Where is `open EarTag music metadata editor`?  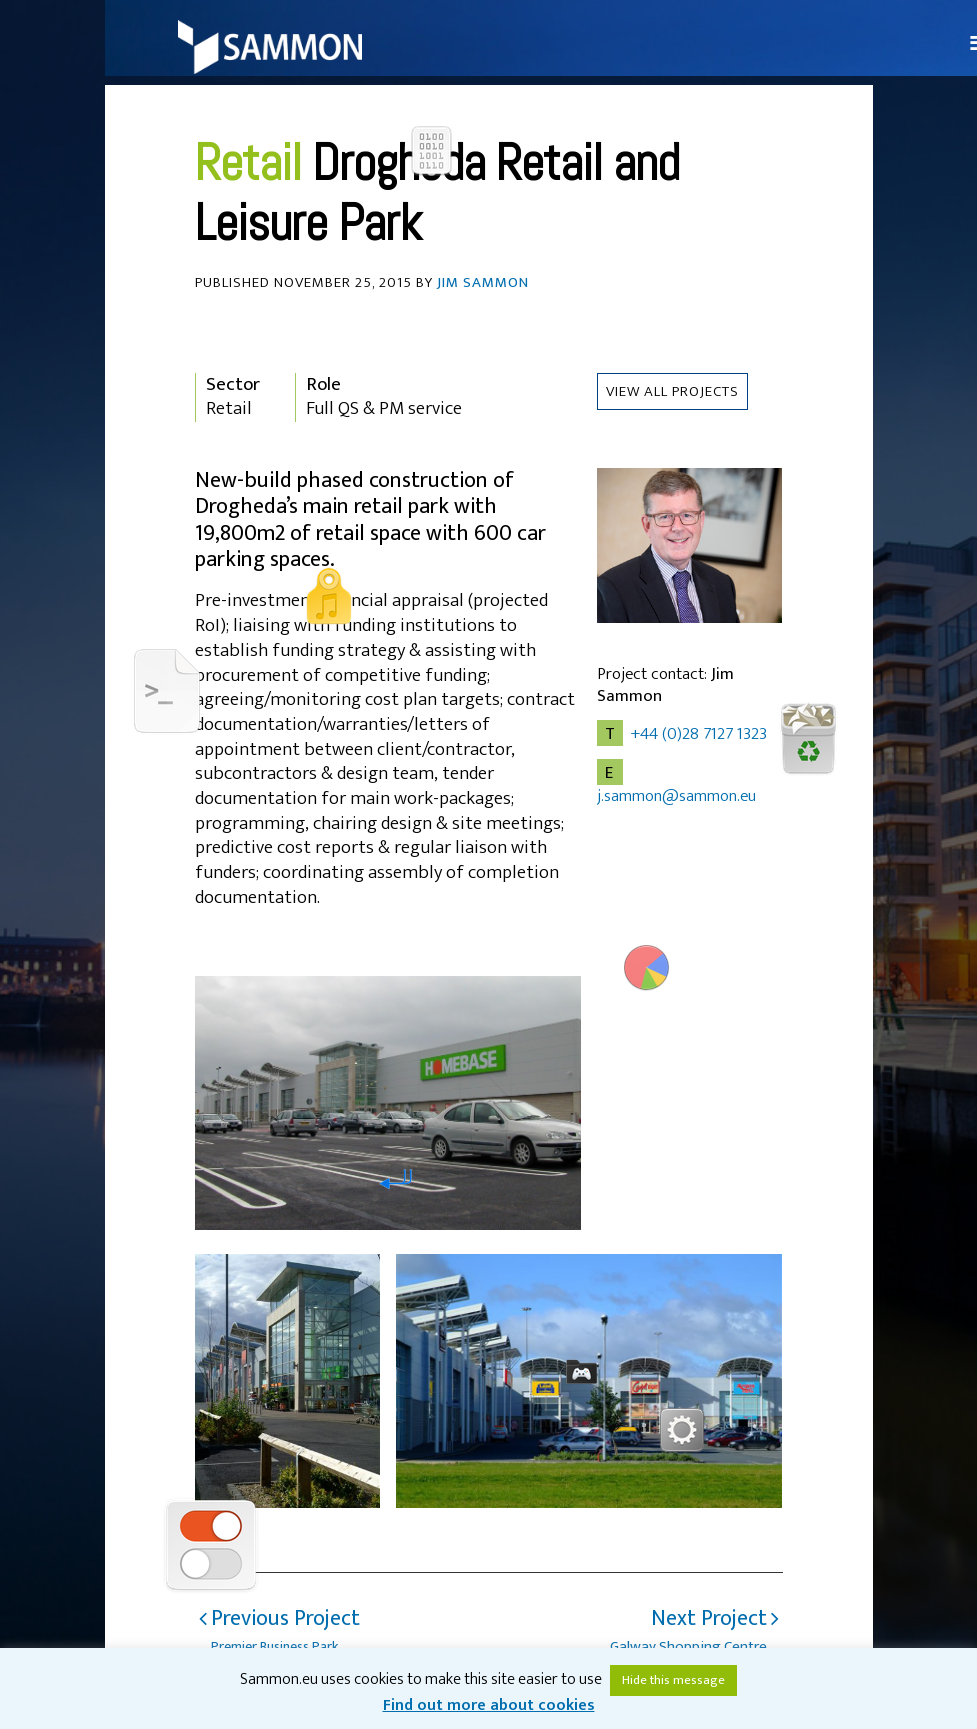
open EarTag music metadata editor is located at coordinates (329, 596).